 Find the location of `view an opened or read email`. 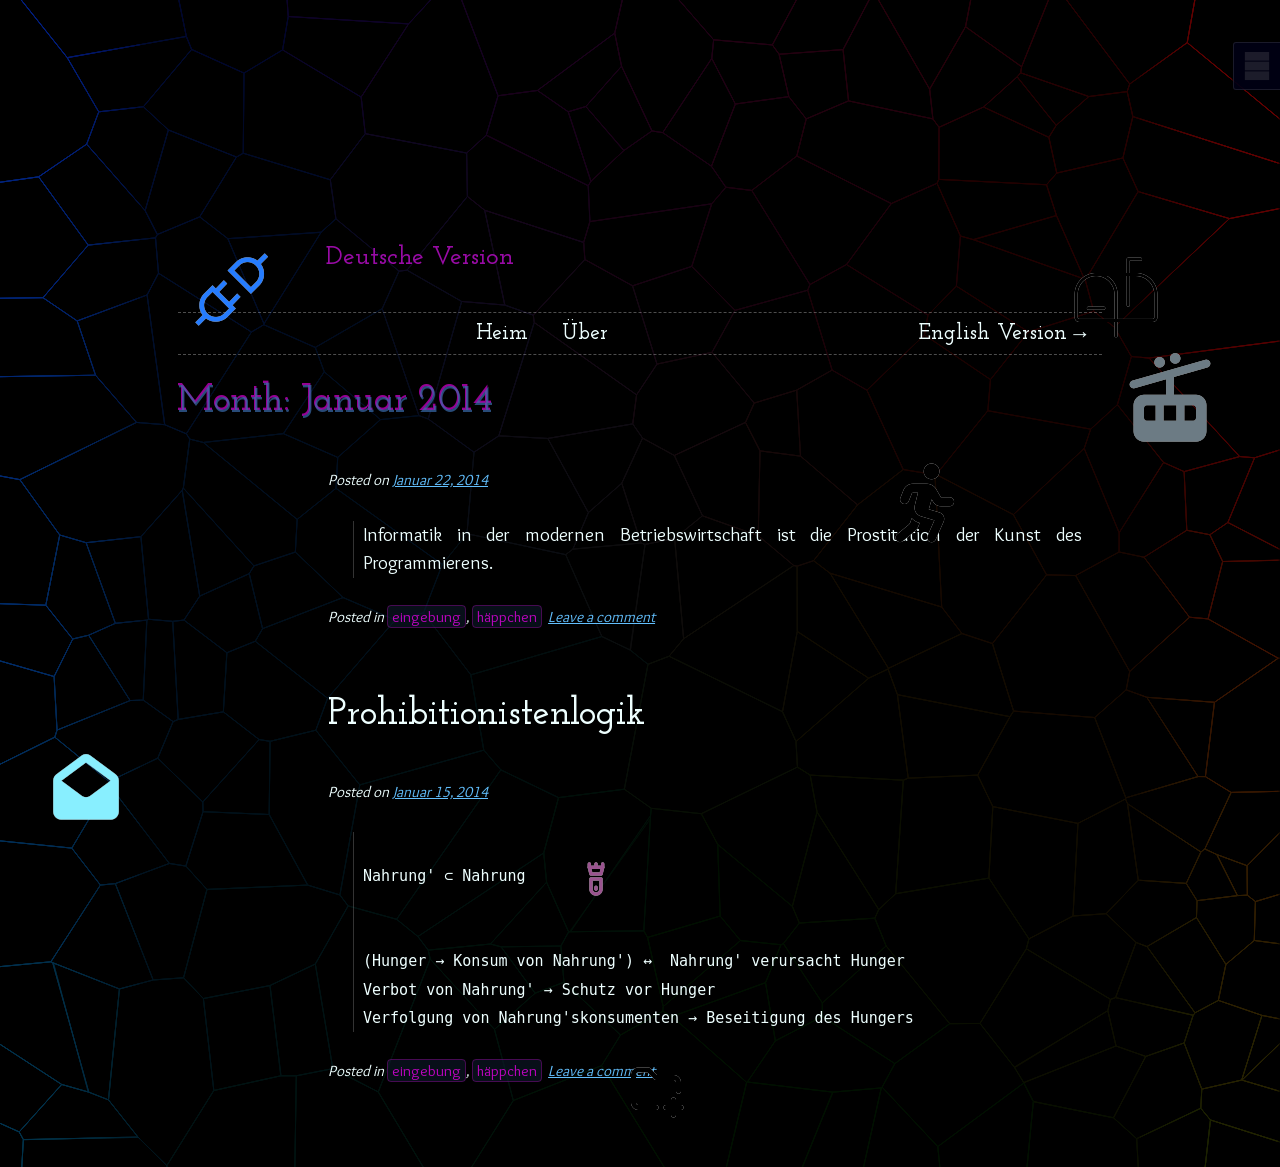

view an opened or read email is located at coordinates (86, 791).